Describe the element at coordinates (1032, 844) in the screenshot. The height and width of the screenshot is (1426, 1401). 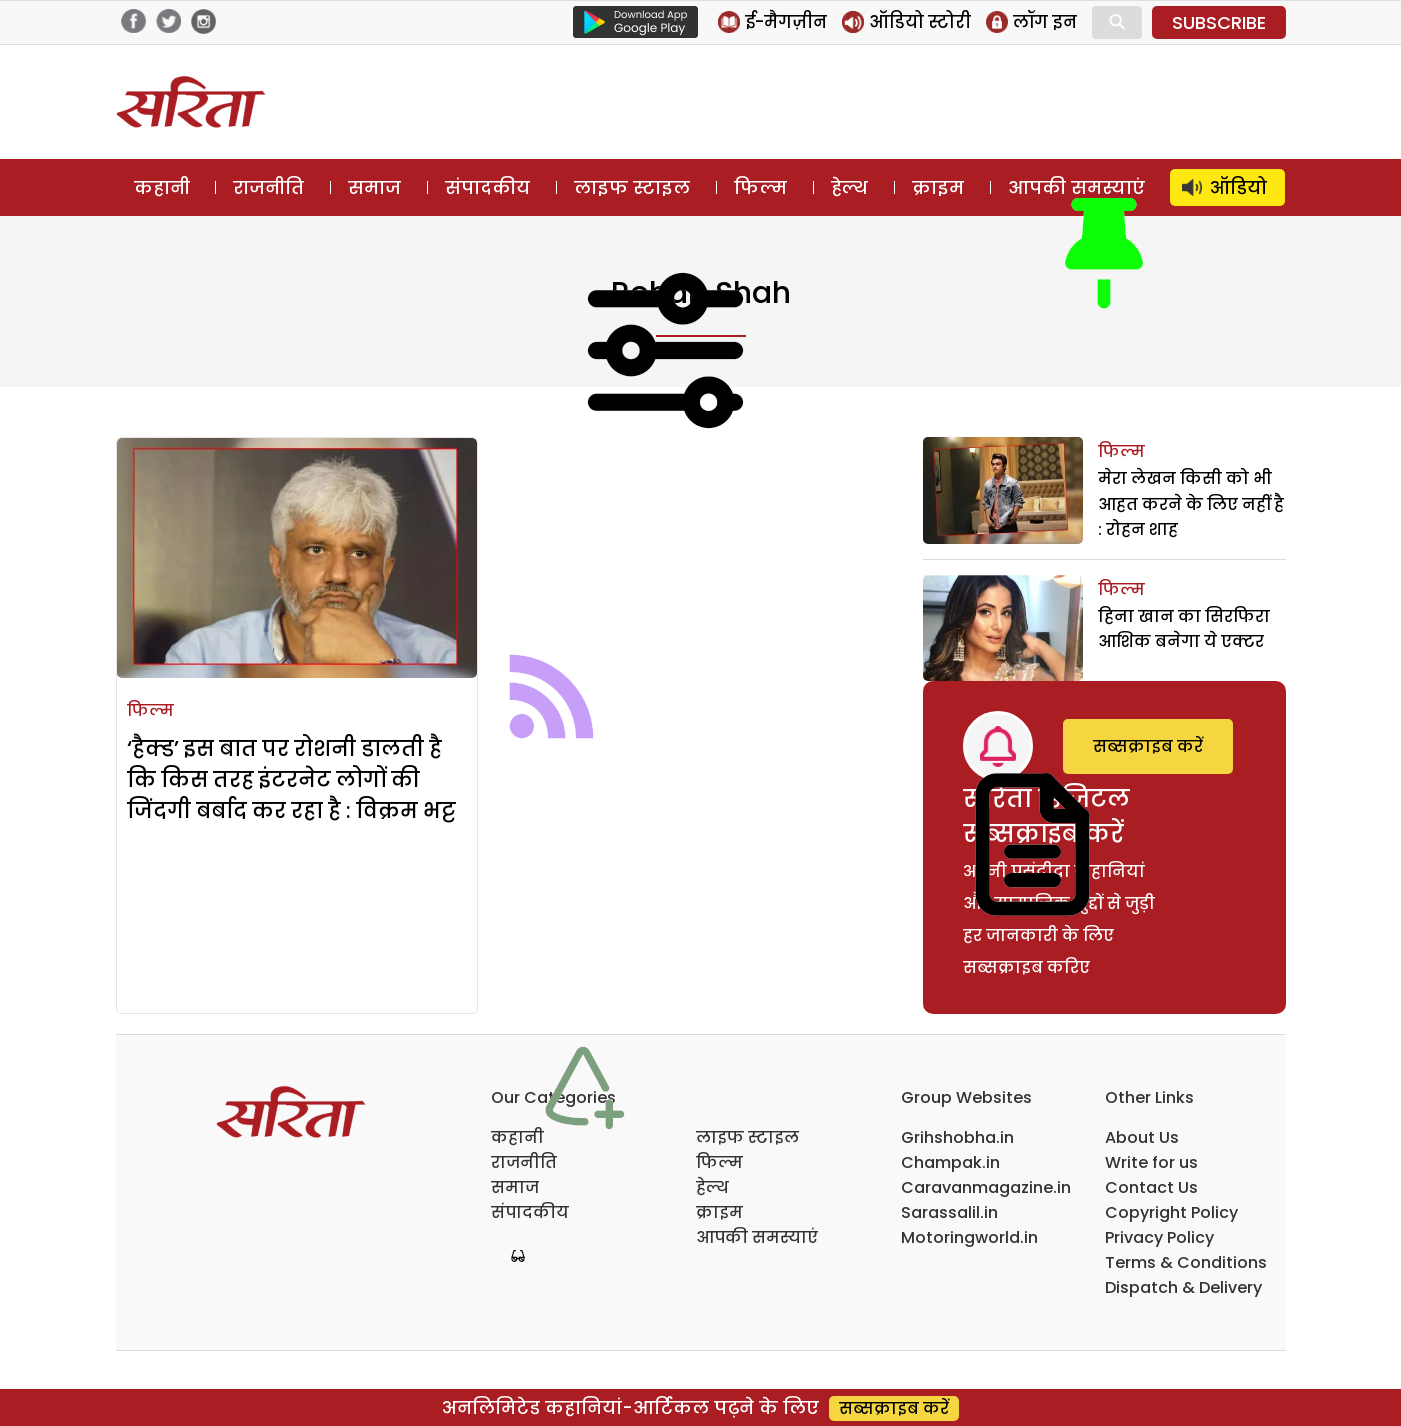
I see `view file details or description` at that location.